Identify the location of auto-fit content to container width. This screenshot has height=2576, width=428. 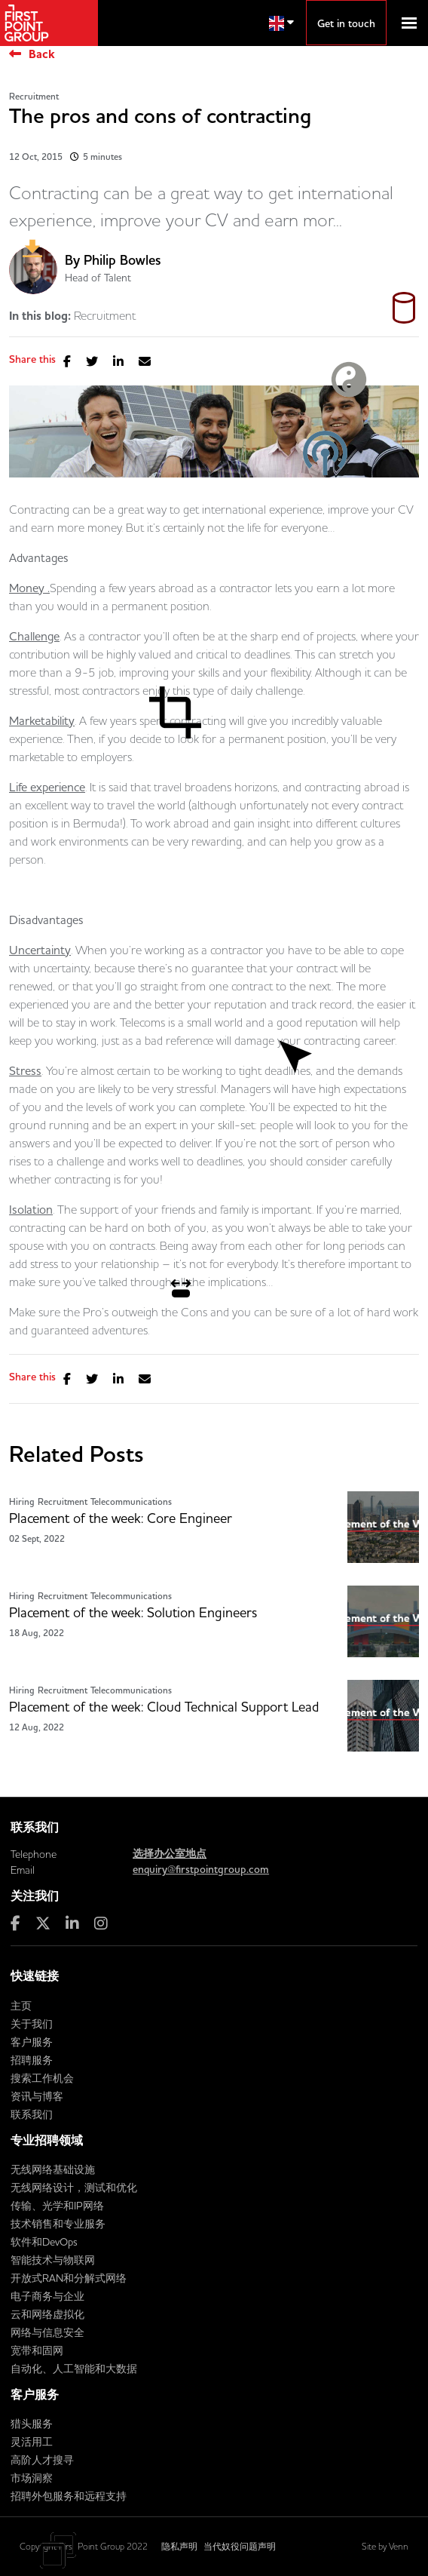
(181, 1288).